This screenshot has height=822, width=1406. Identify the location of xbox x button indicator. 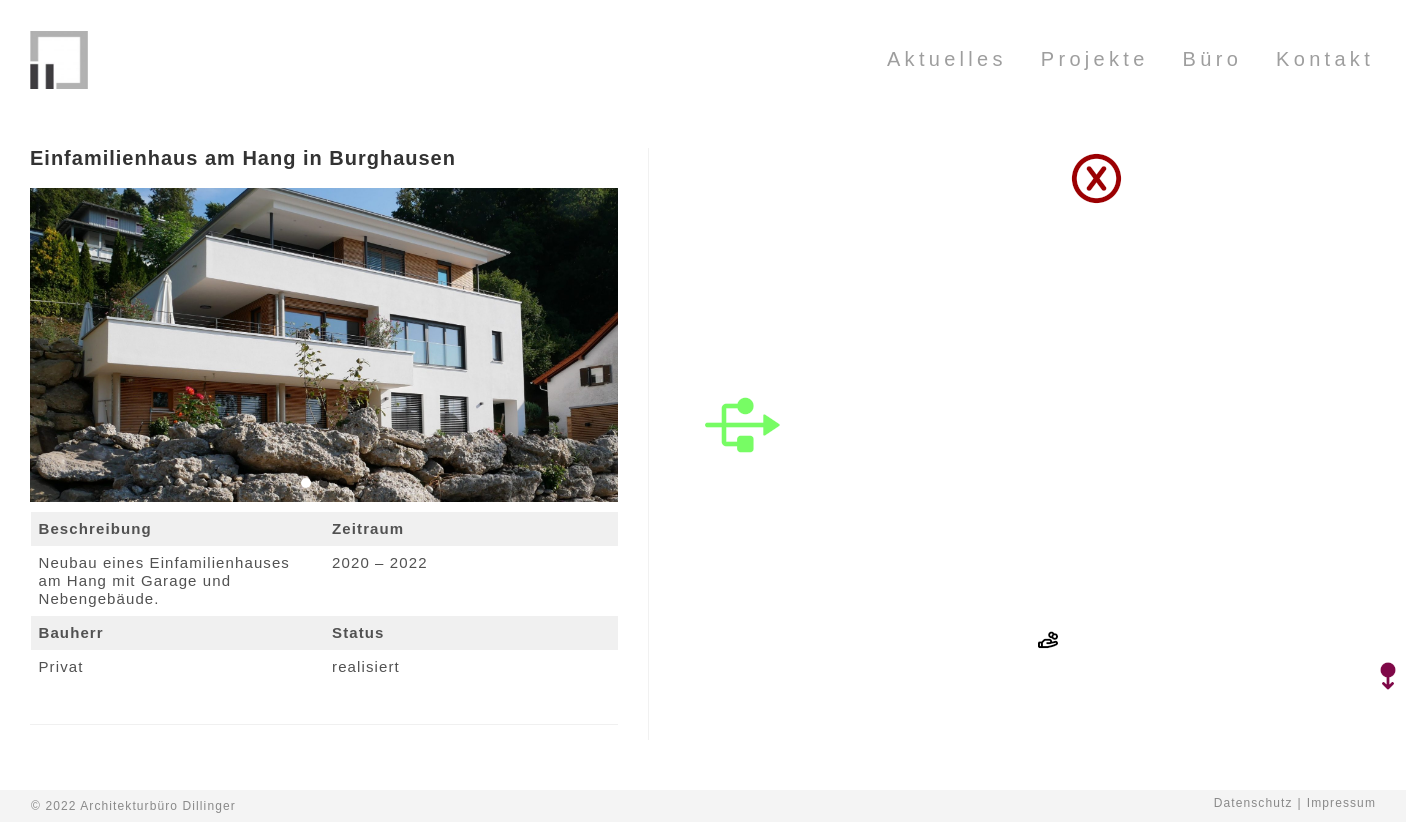
(1096, 178).